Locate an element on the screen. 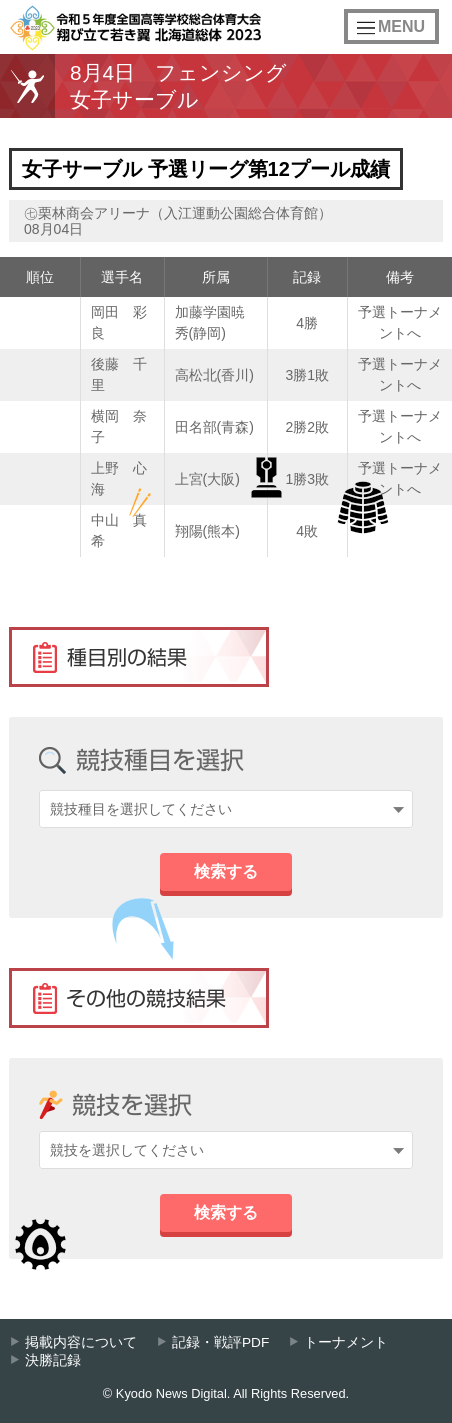 Image resolution: width=452 pixels, height=1423 pixels. launch or throw an attack in a game is located at coordinates (143, 929).